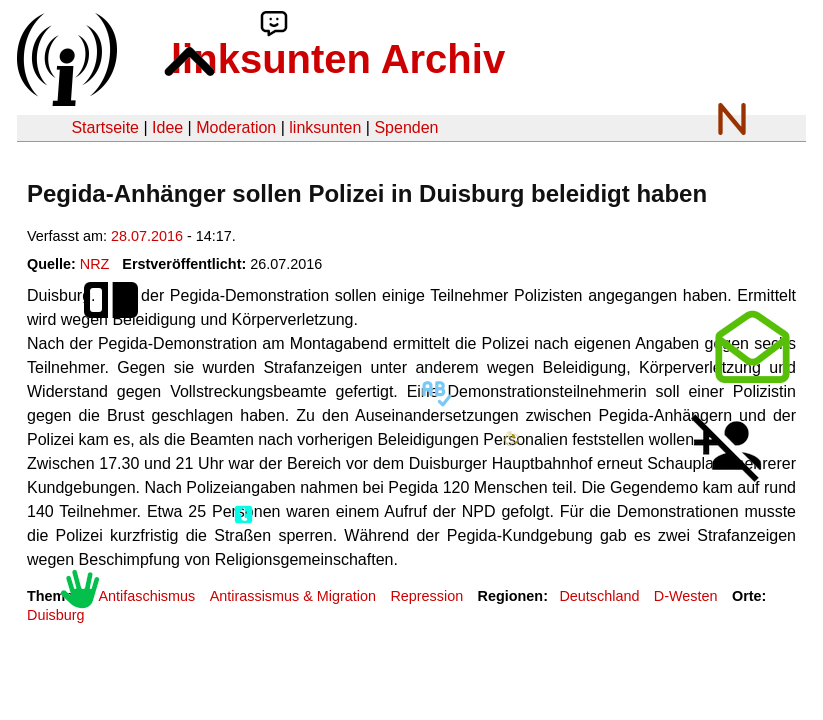  Describe the element at coordinates (732, 119) in the screenshot. I see `indicates the letter "n" in alphabetical navigation or sorting` at that location.